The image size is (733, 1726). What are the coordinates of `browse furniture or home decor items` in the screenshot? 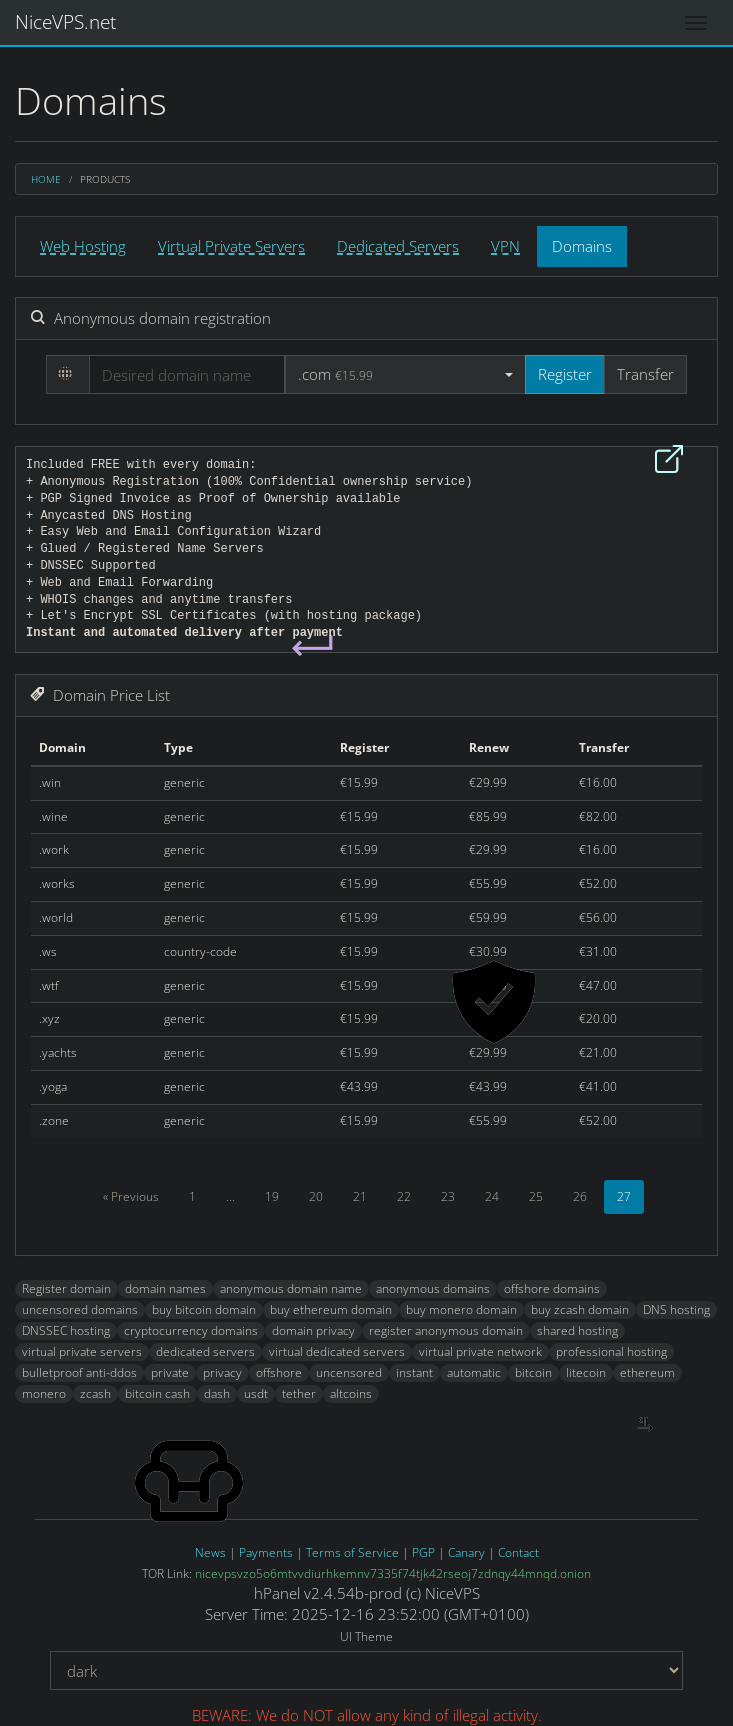 It's located at (189, 1483).